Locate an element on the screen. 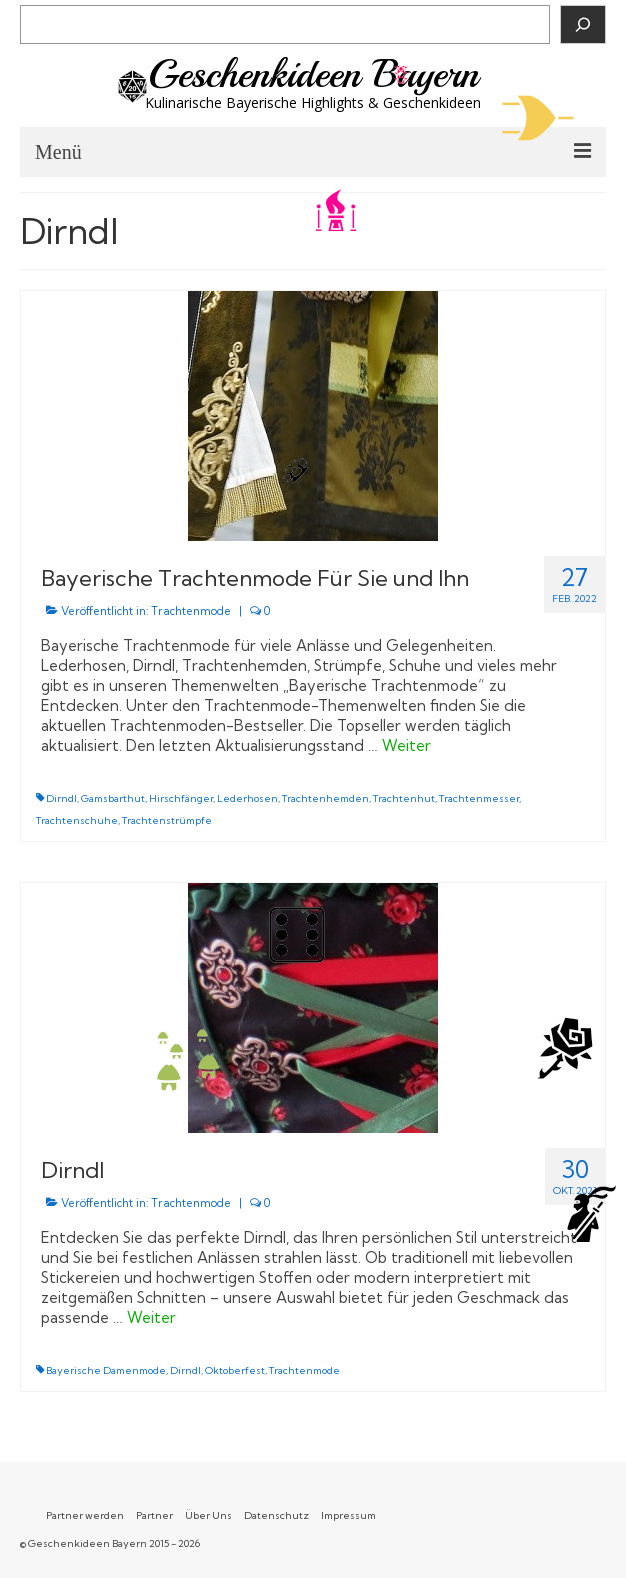 The image size is (626, 1578). indicates a dice roll result of six is located at coordinates (297, 935).